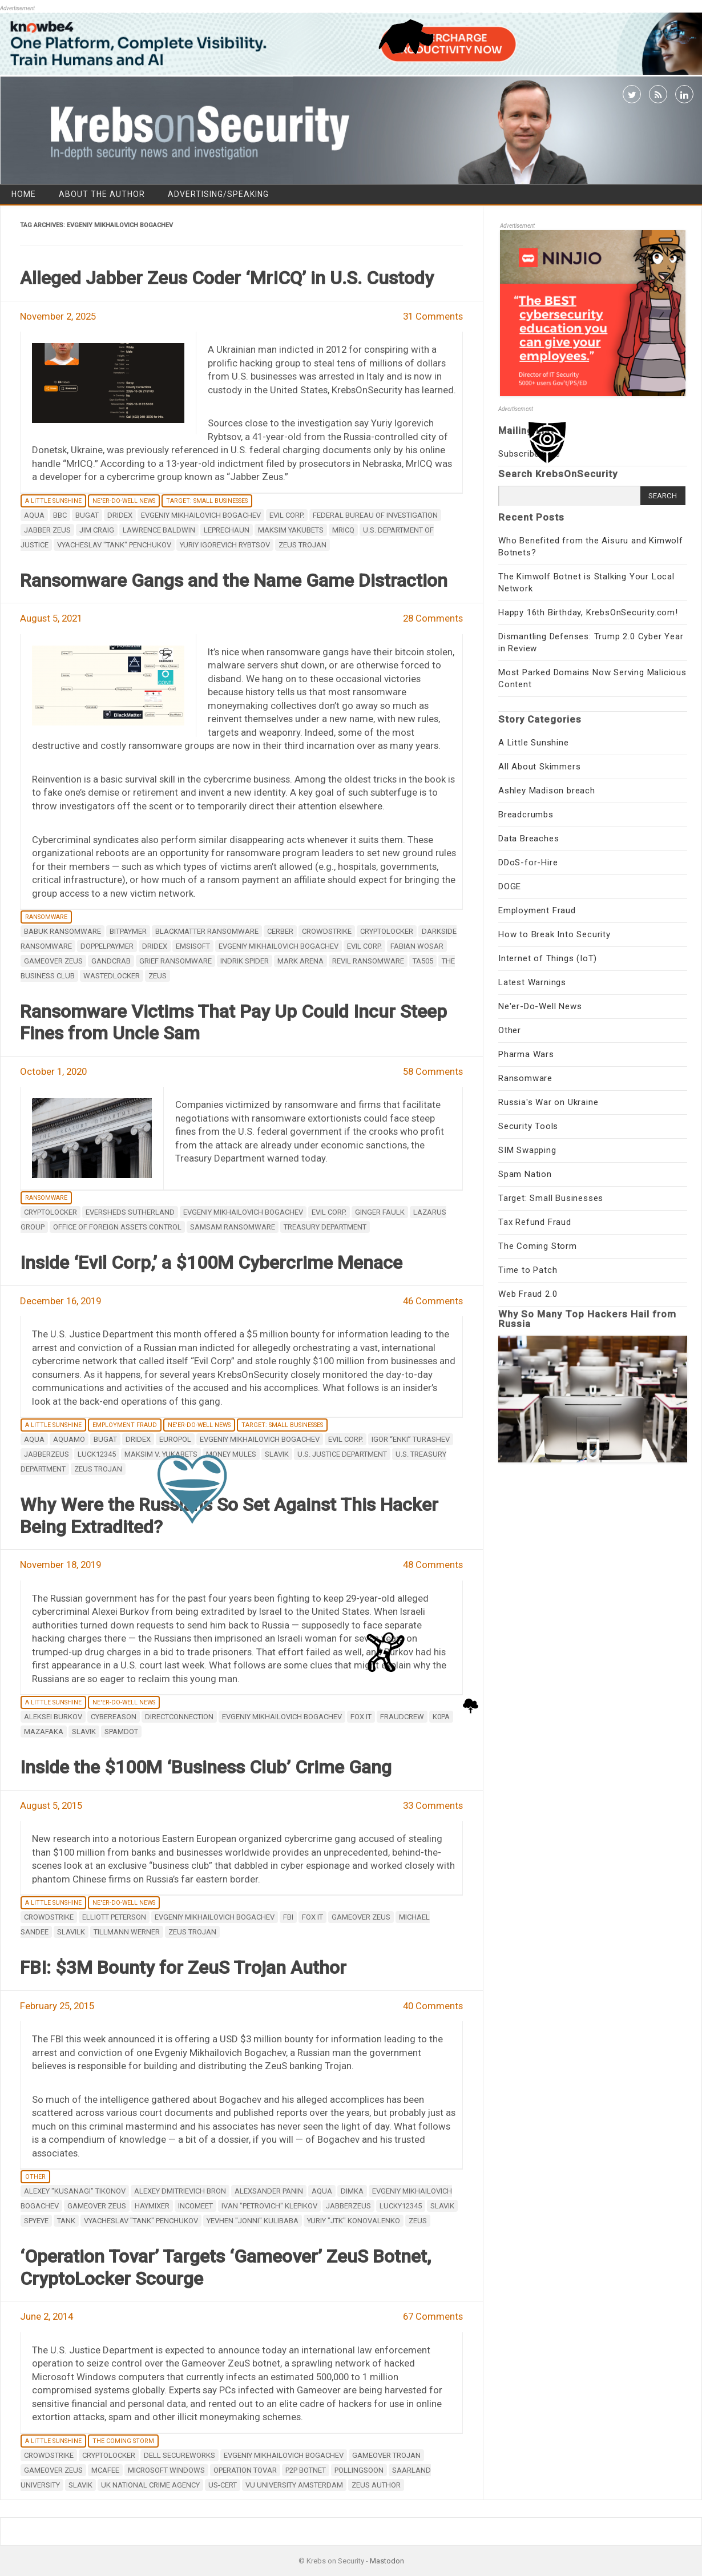 Image resolution: width=702 pixels, height=2576 pixels. I want to click on indicates a fragile or special health/life status in a game, so click(191, 1489).